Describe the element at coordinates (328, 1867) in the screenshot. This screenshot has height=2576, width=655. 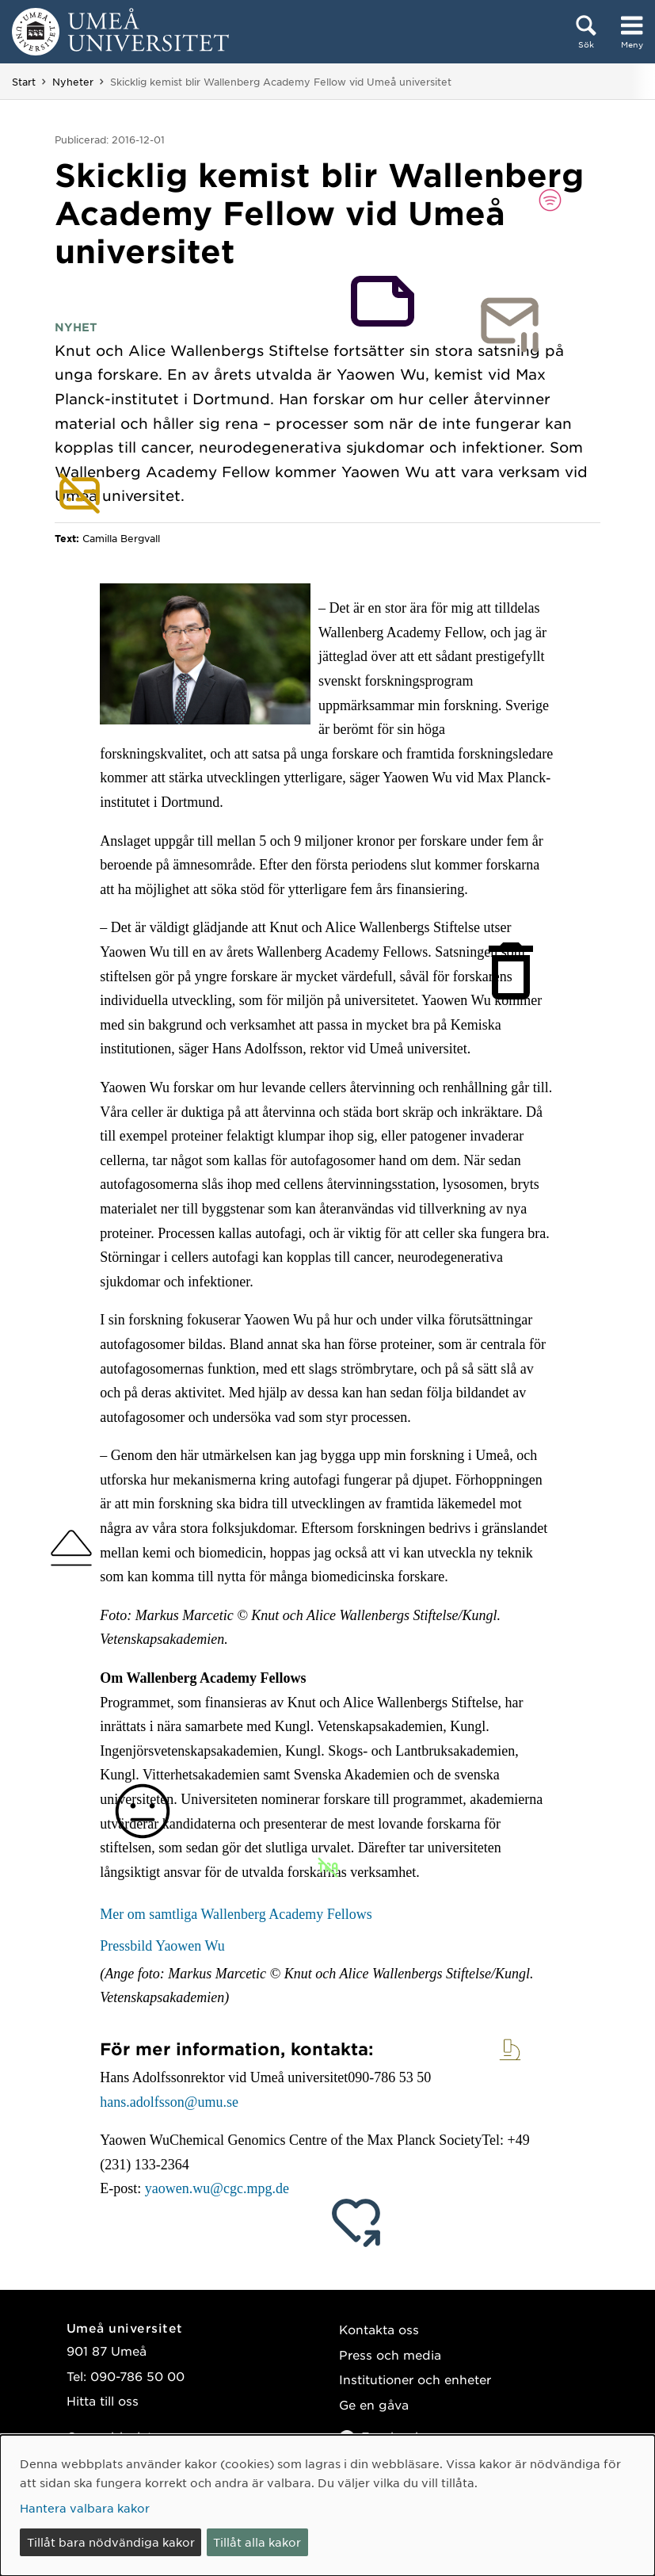
I see `disable HTTP trace requests` at that location.